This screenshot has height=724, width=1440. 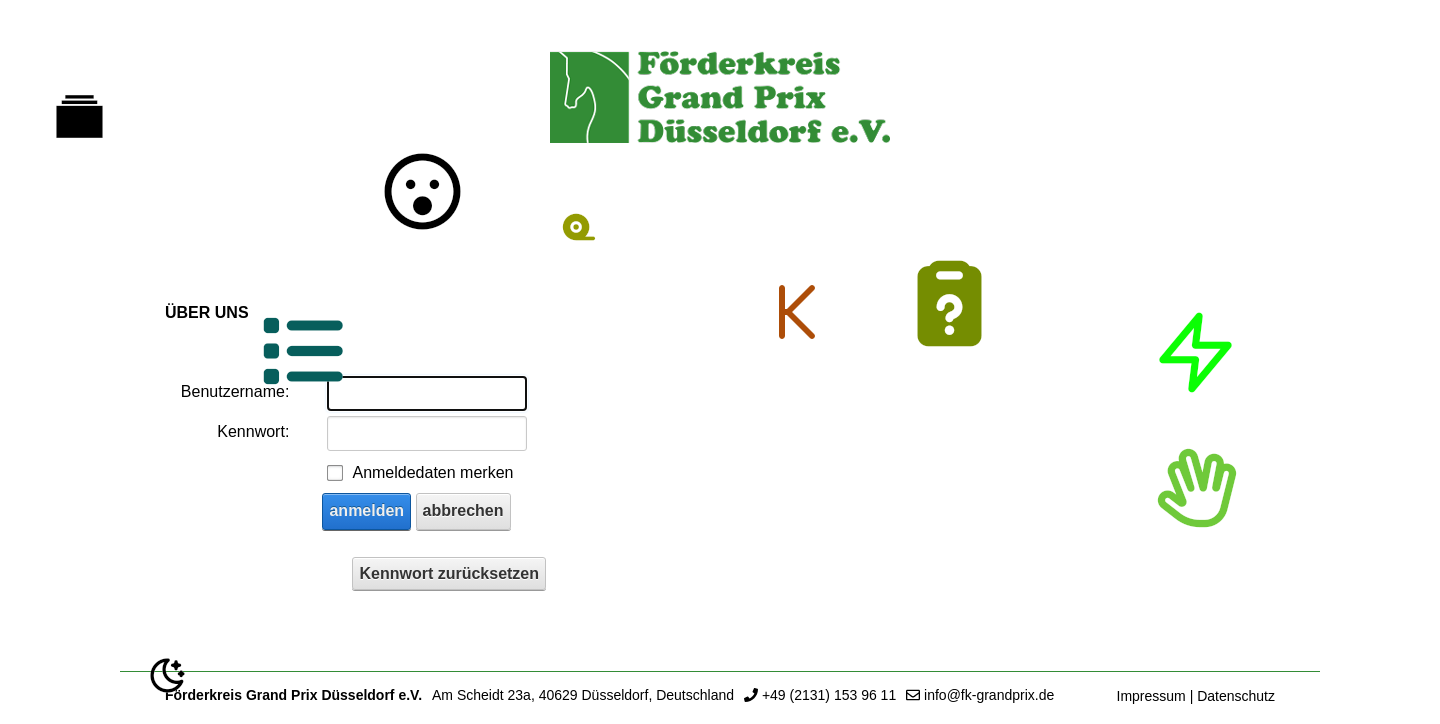 What do you see at coordinates (79, 116) in the screenshot?
I see `view your photo albums` at bounding box center [79, 116].